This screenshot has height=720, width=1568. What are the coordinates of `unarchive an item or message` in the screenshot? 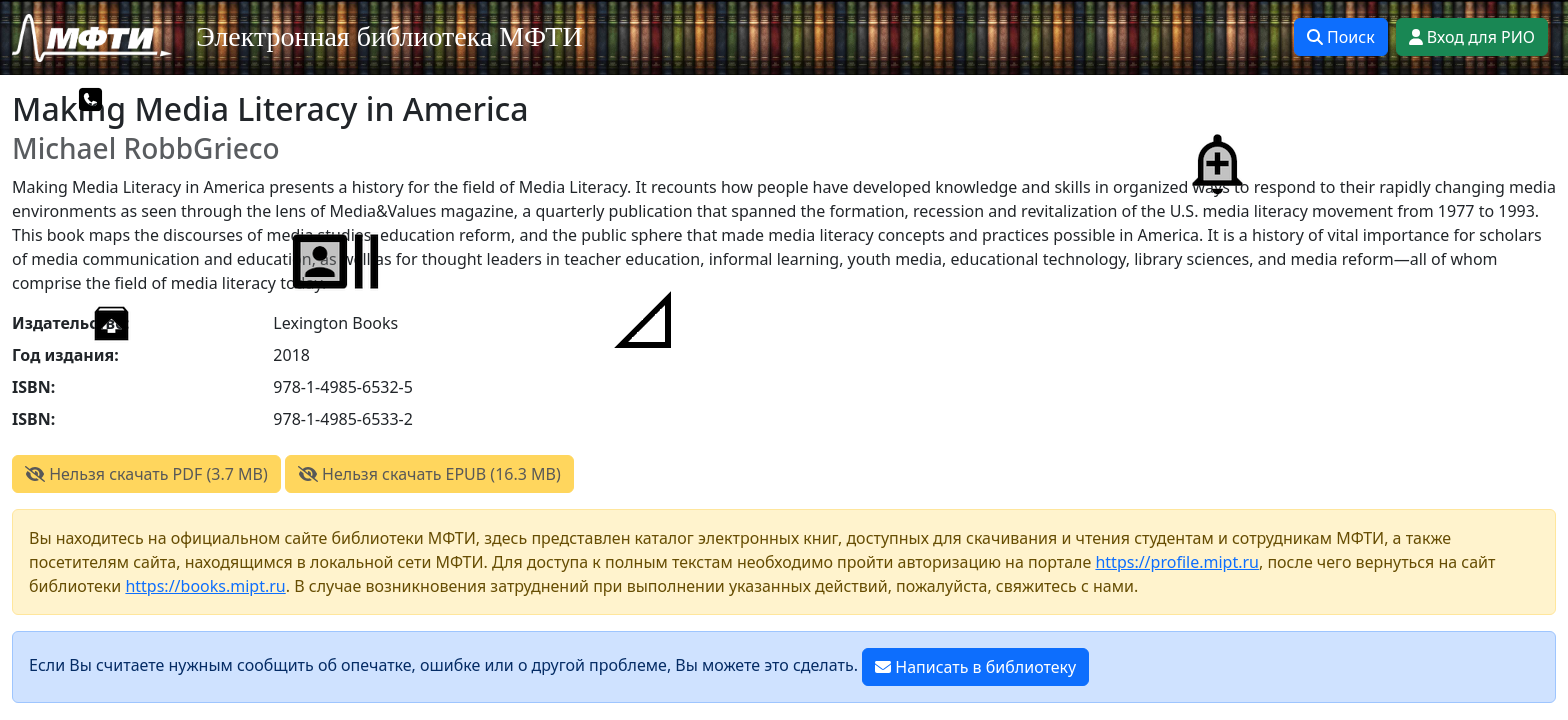 It's located at (111, 323).